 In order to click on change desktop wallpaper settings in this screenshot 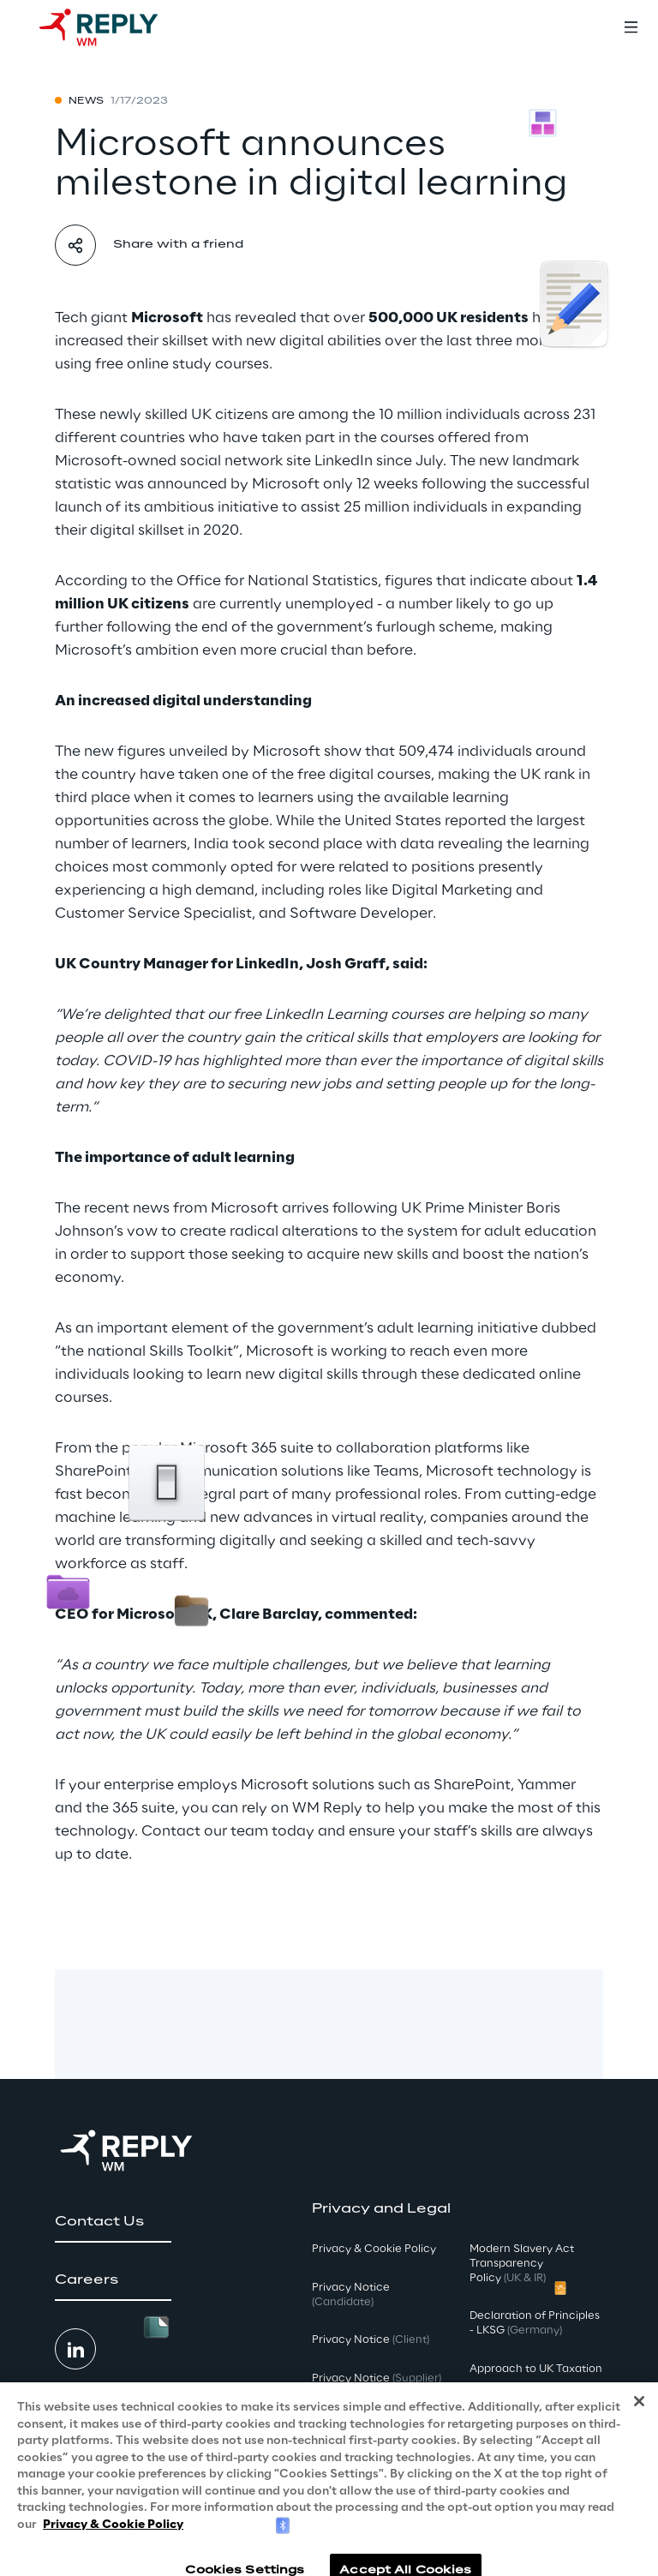, I will do `click(156, 2326)`.